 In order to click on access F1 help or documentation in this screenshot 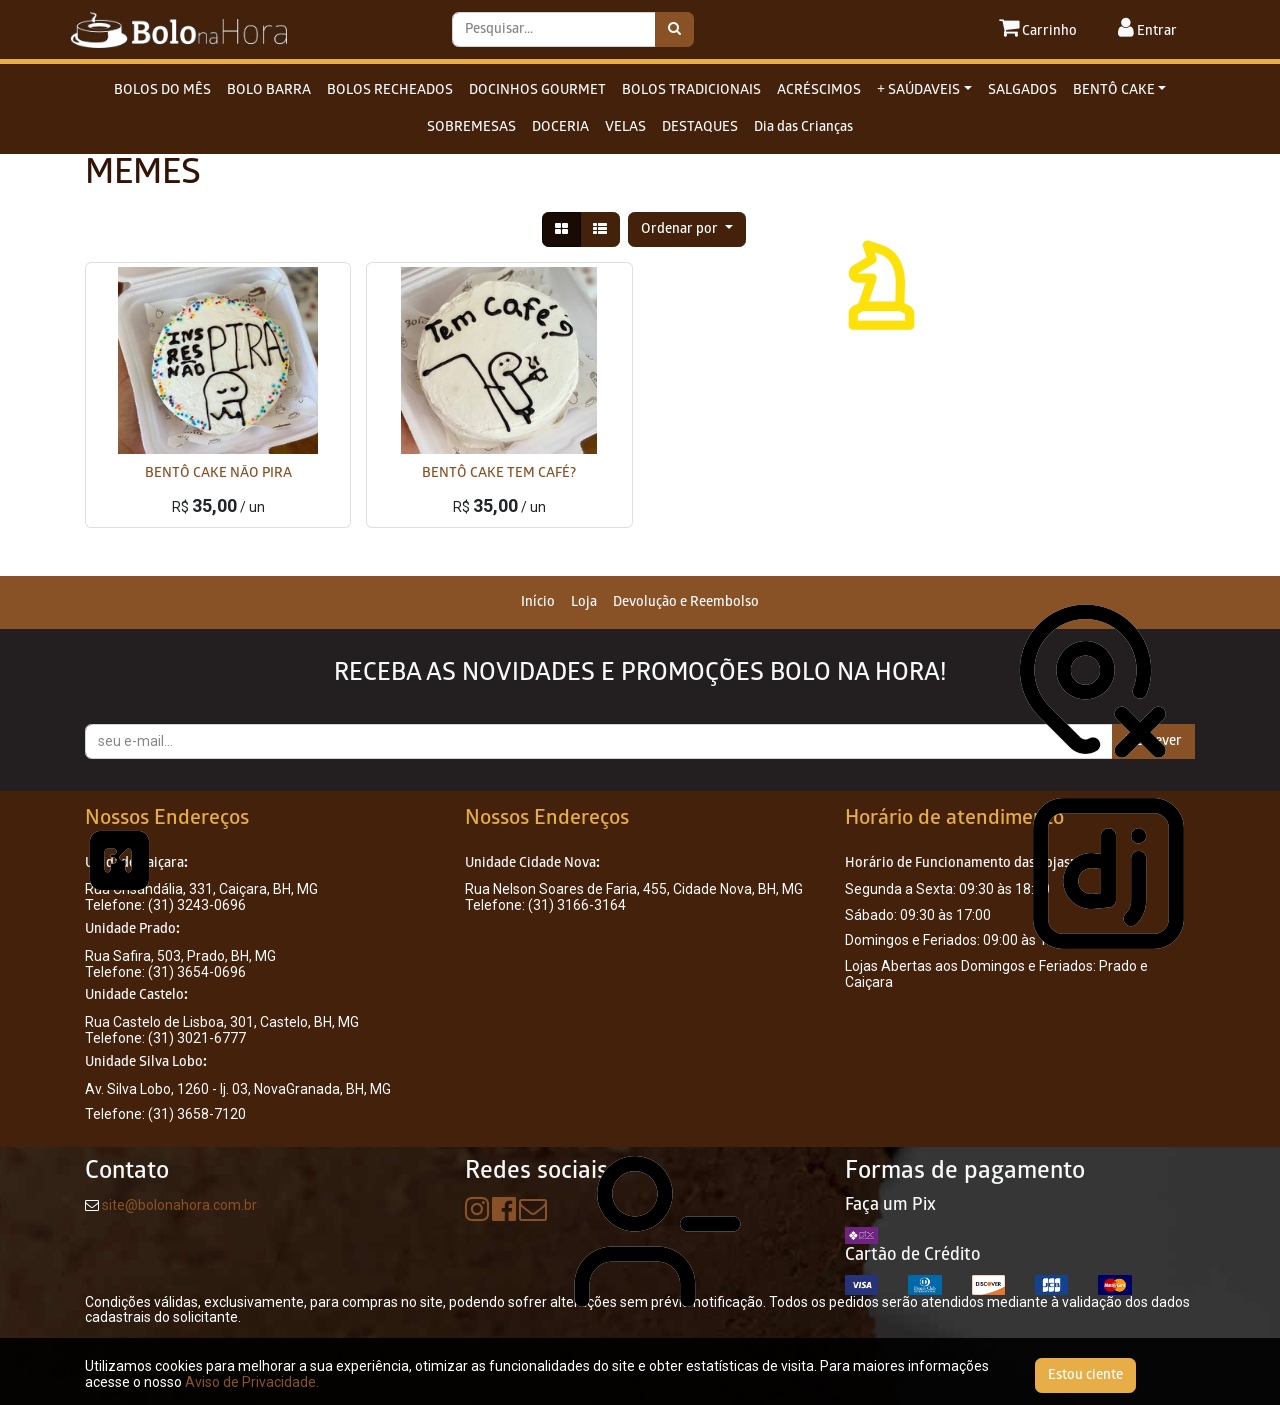, I will do `click(119, 860)`.